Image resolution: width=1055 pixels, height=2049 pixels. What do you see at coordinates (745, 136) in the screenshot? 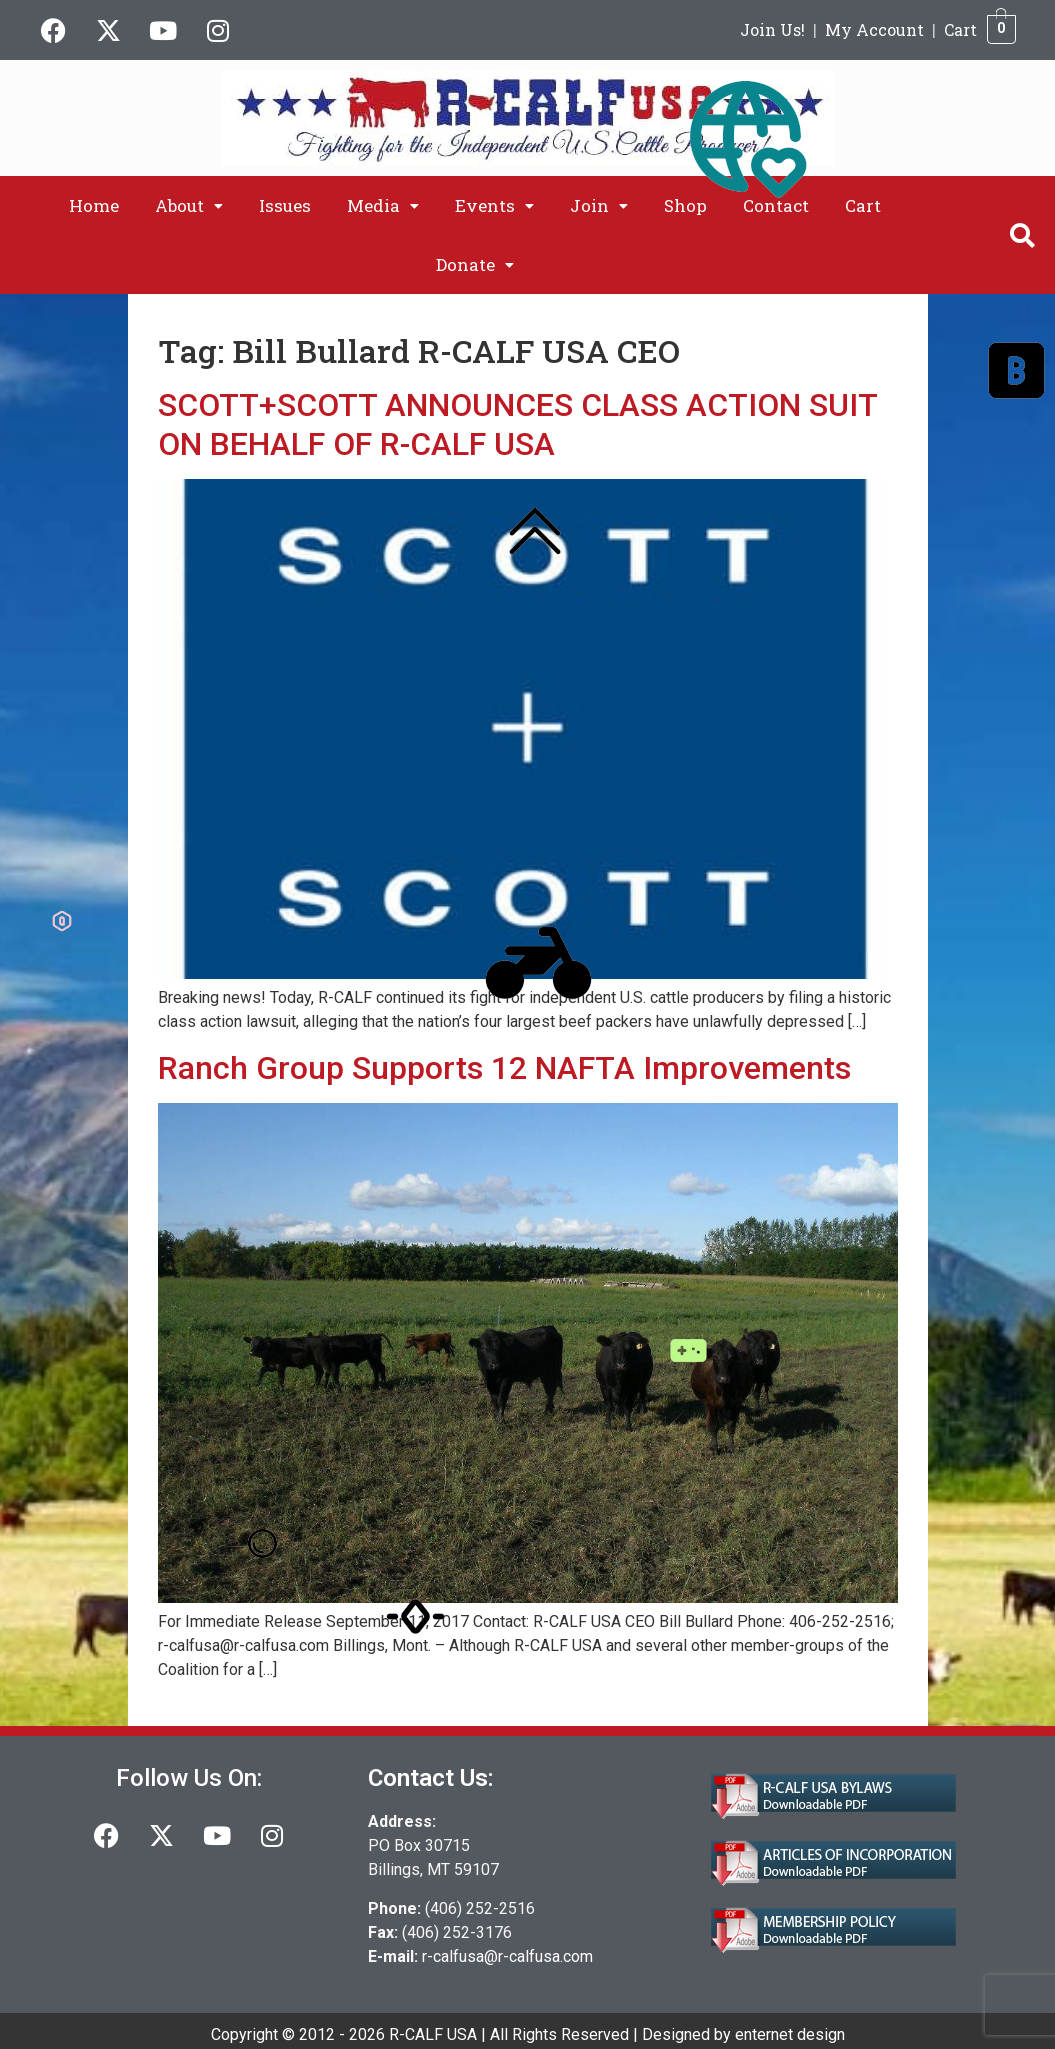
I see `support global causes or charities` at bounding box center [745, 136].